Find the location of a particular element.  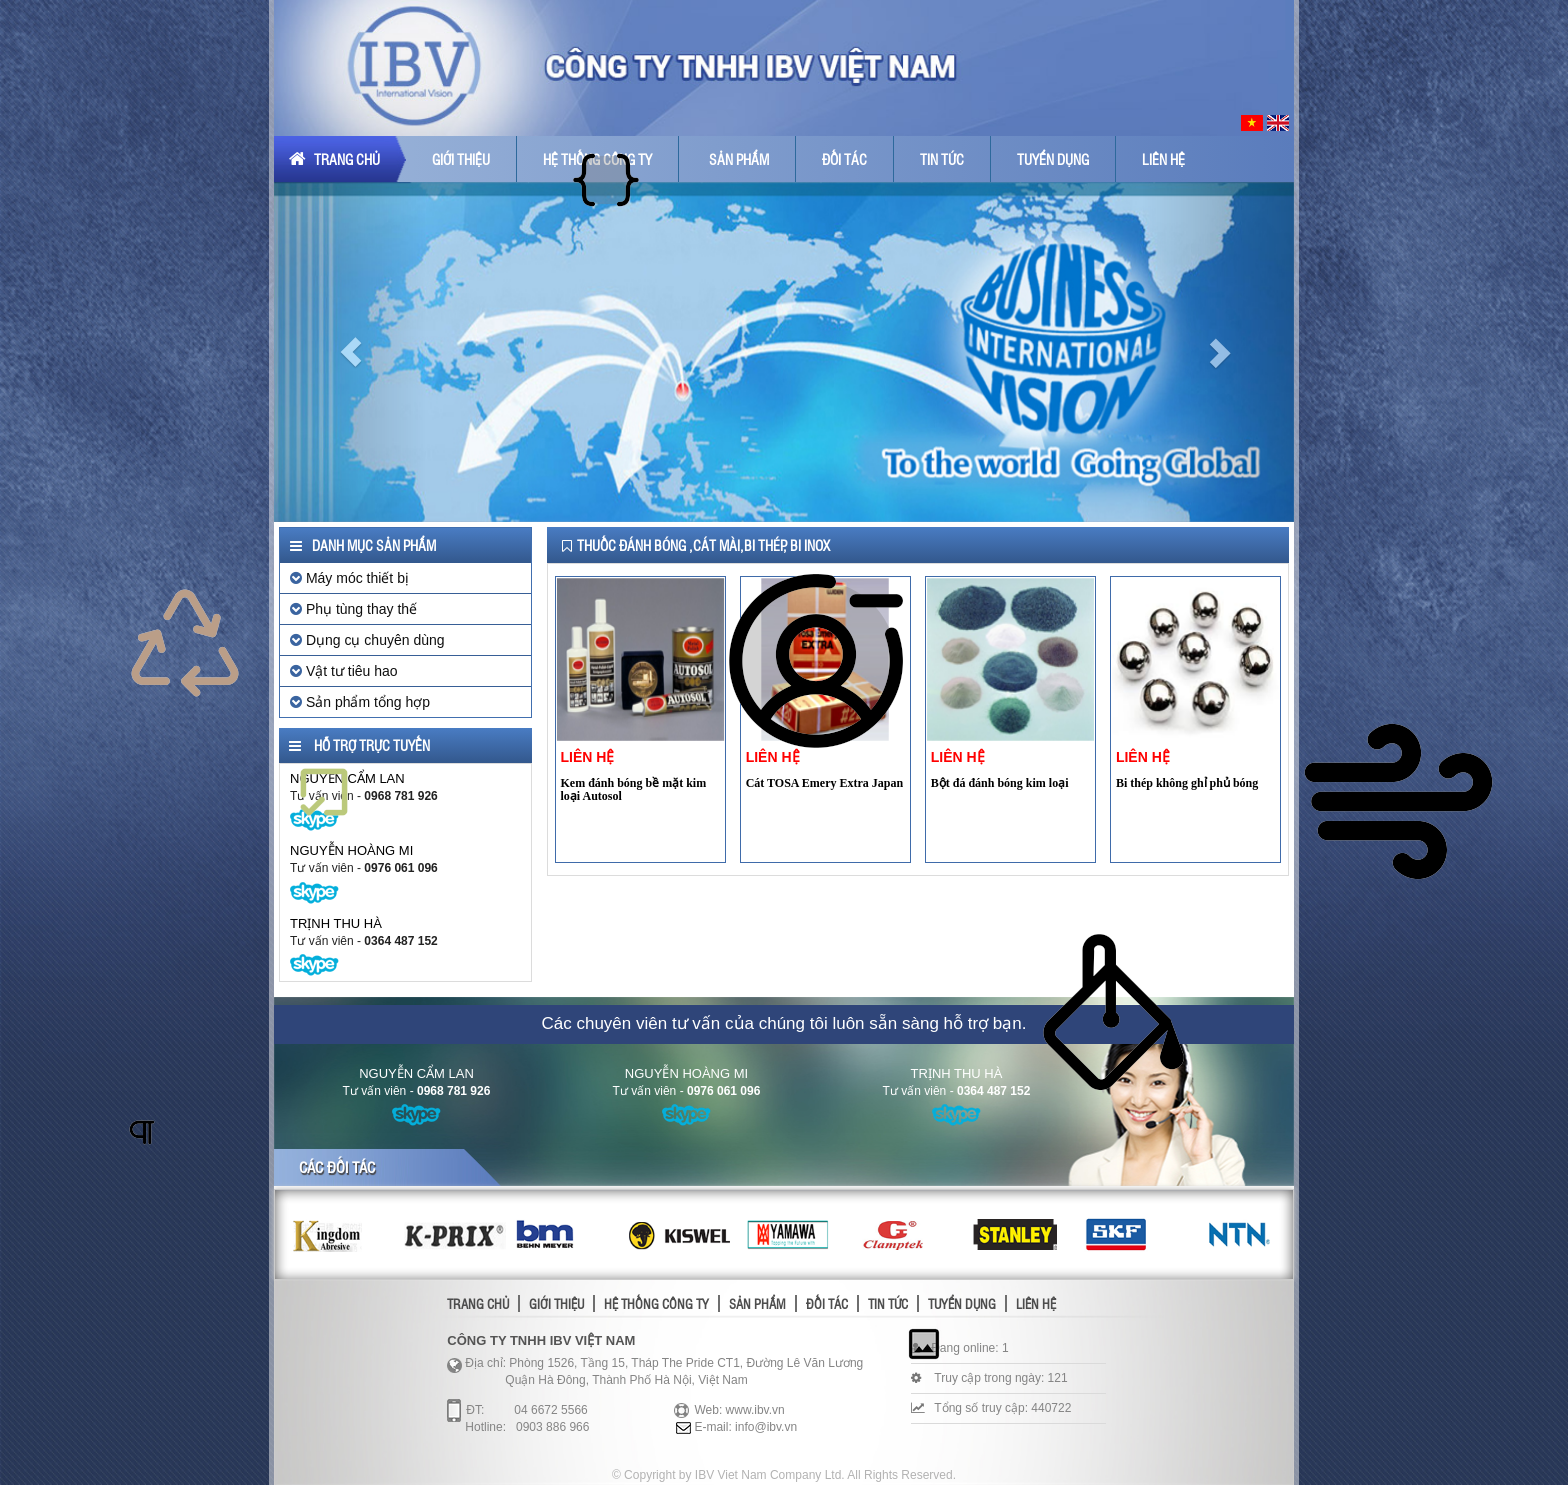

view image or photo is located at coordinates (924, 1344).